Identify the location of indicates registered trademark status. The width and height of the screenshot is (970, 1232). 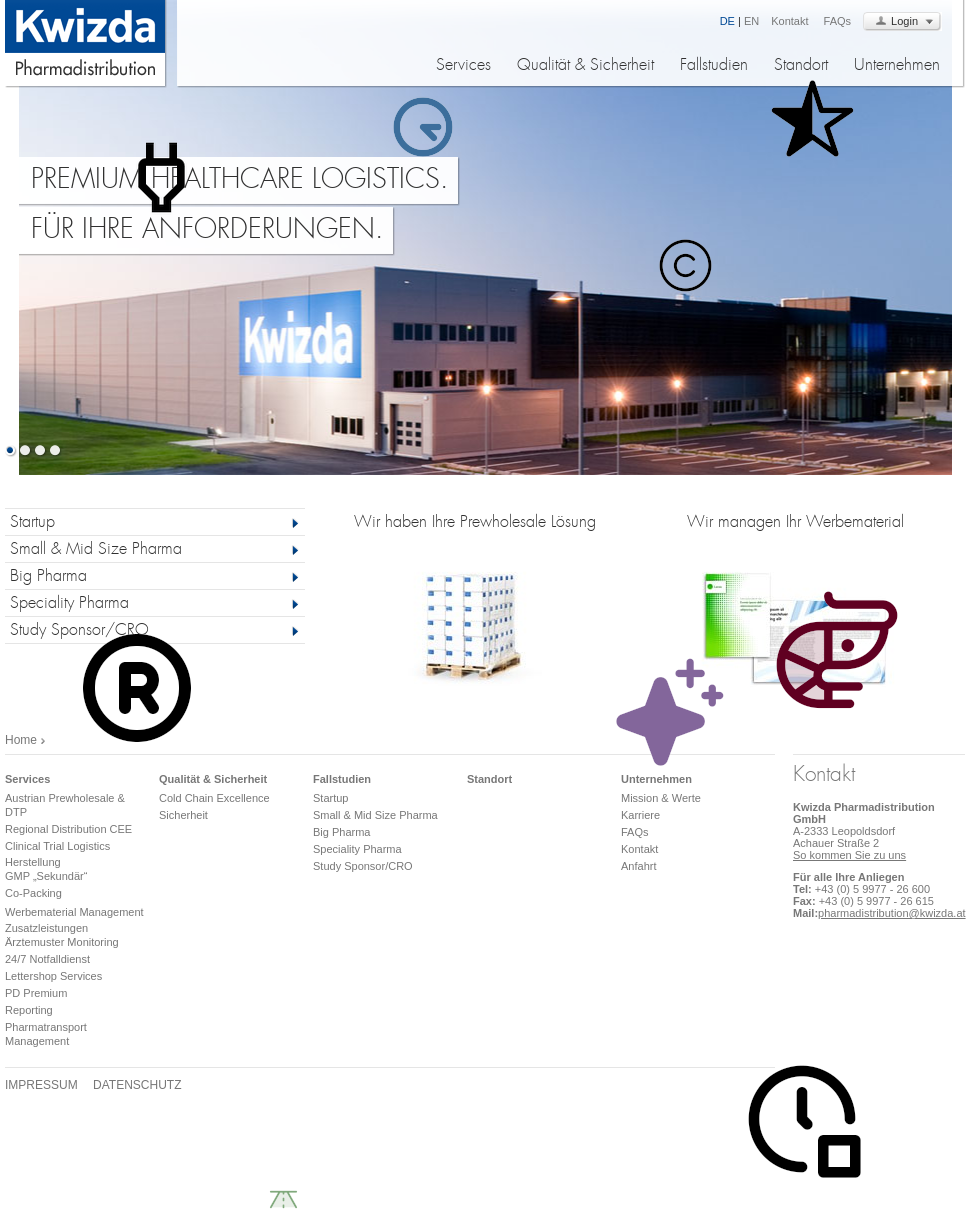
(137, 688).